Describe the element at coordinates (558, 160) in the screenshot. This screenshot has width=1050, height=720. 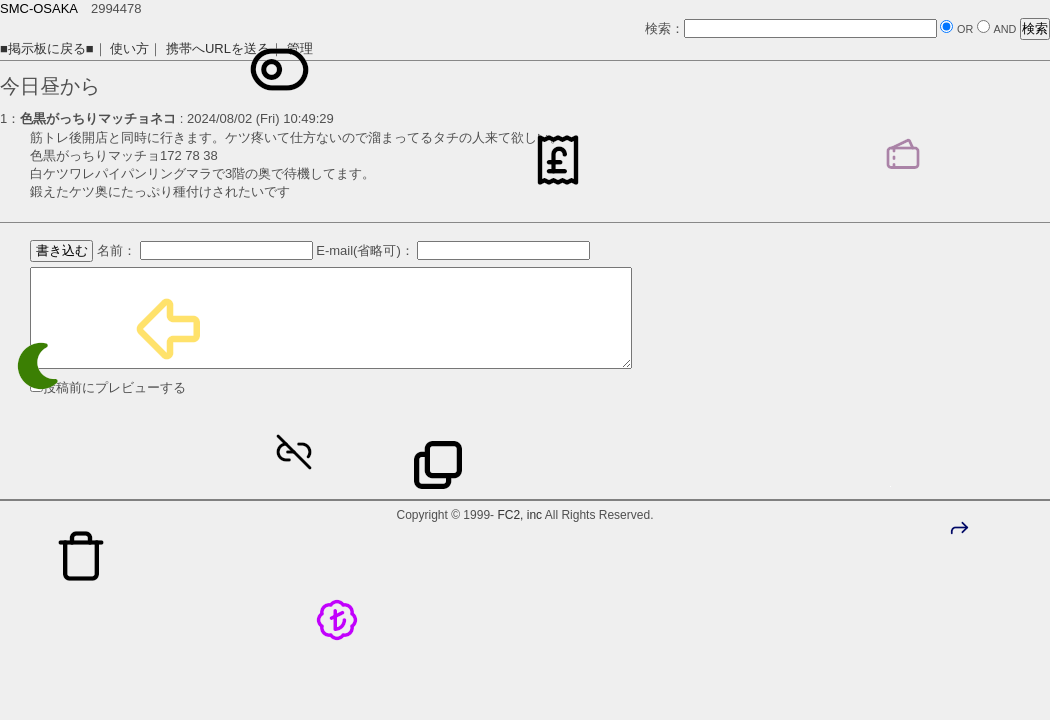
I see `view receipt or transaction in pounds sterling` at that location.